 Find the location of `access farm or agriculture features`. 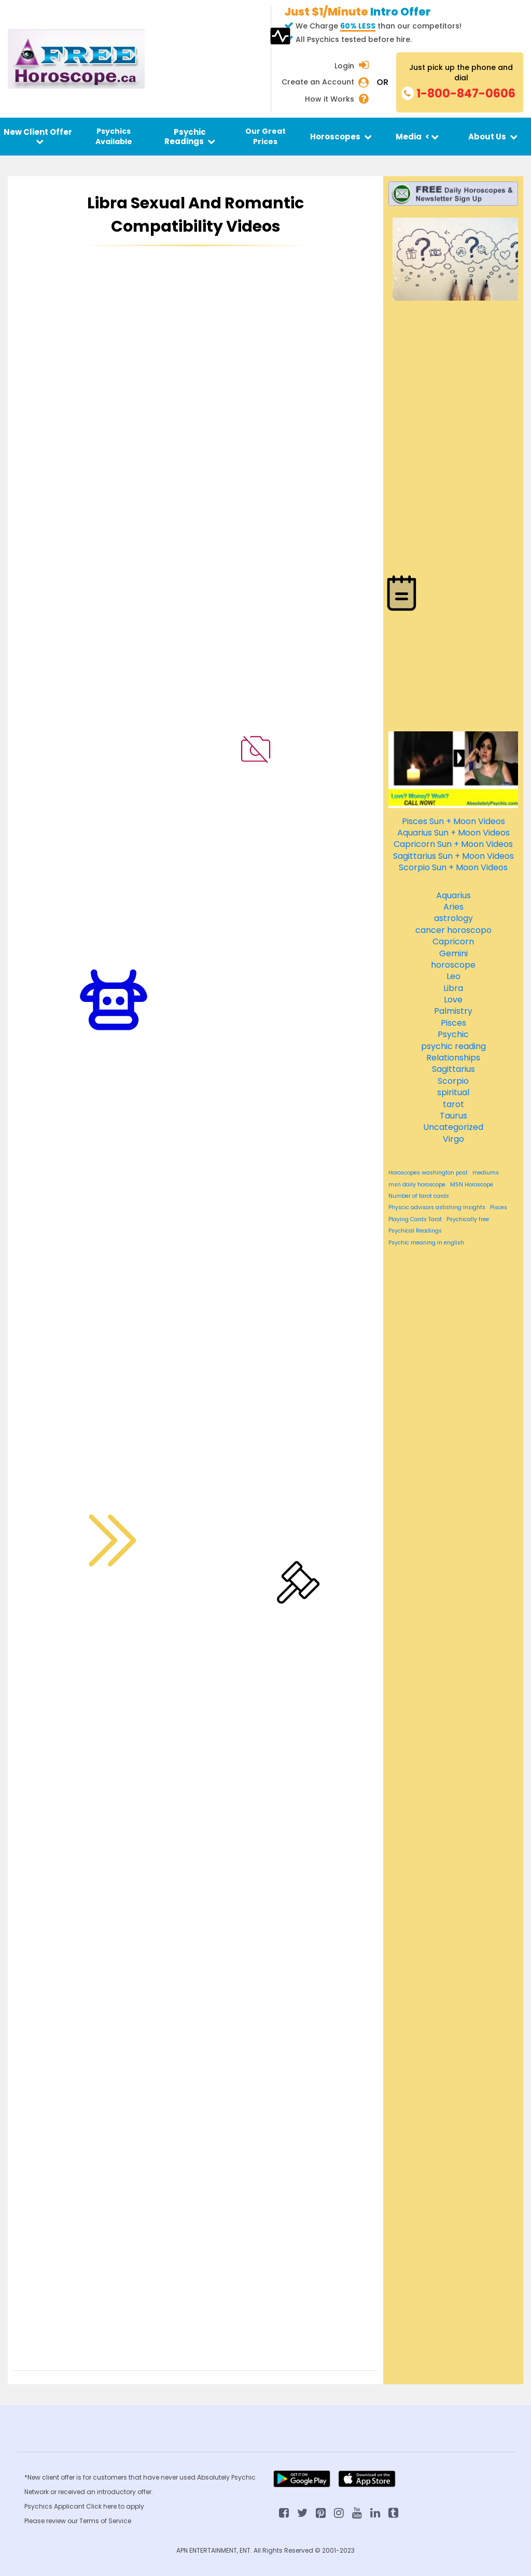

access farm or agriculture features is located at coordinates (114, 1001).